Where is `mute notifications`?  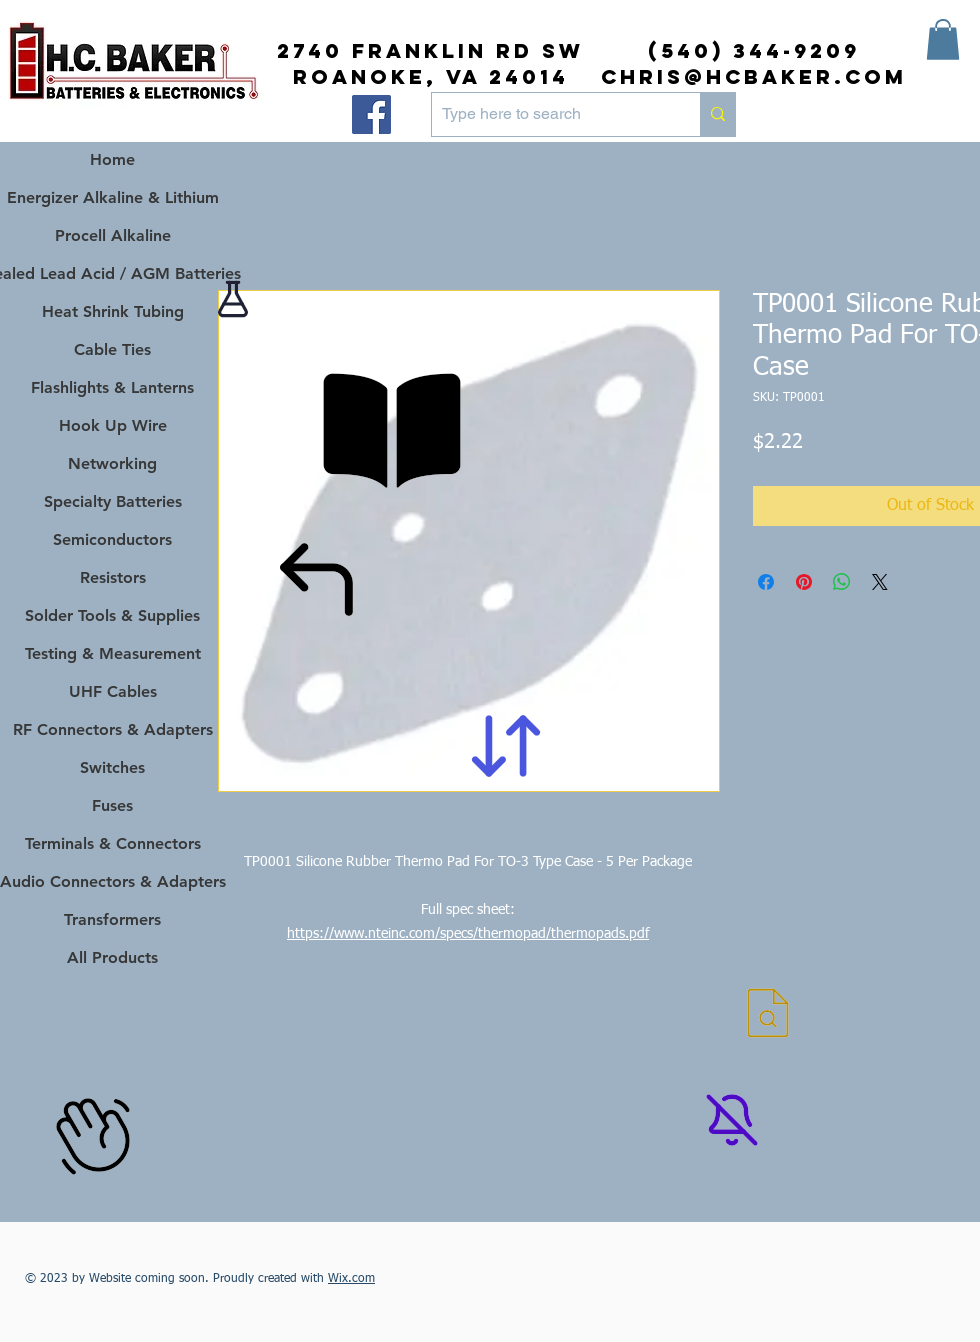 mute notifications is located at coordinates (732, 1120).